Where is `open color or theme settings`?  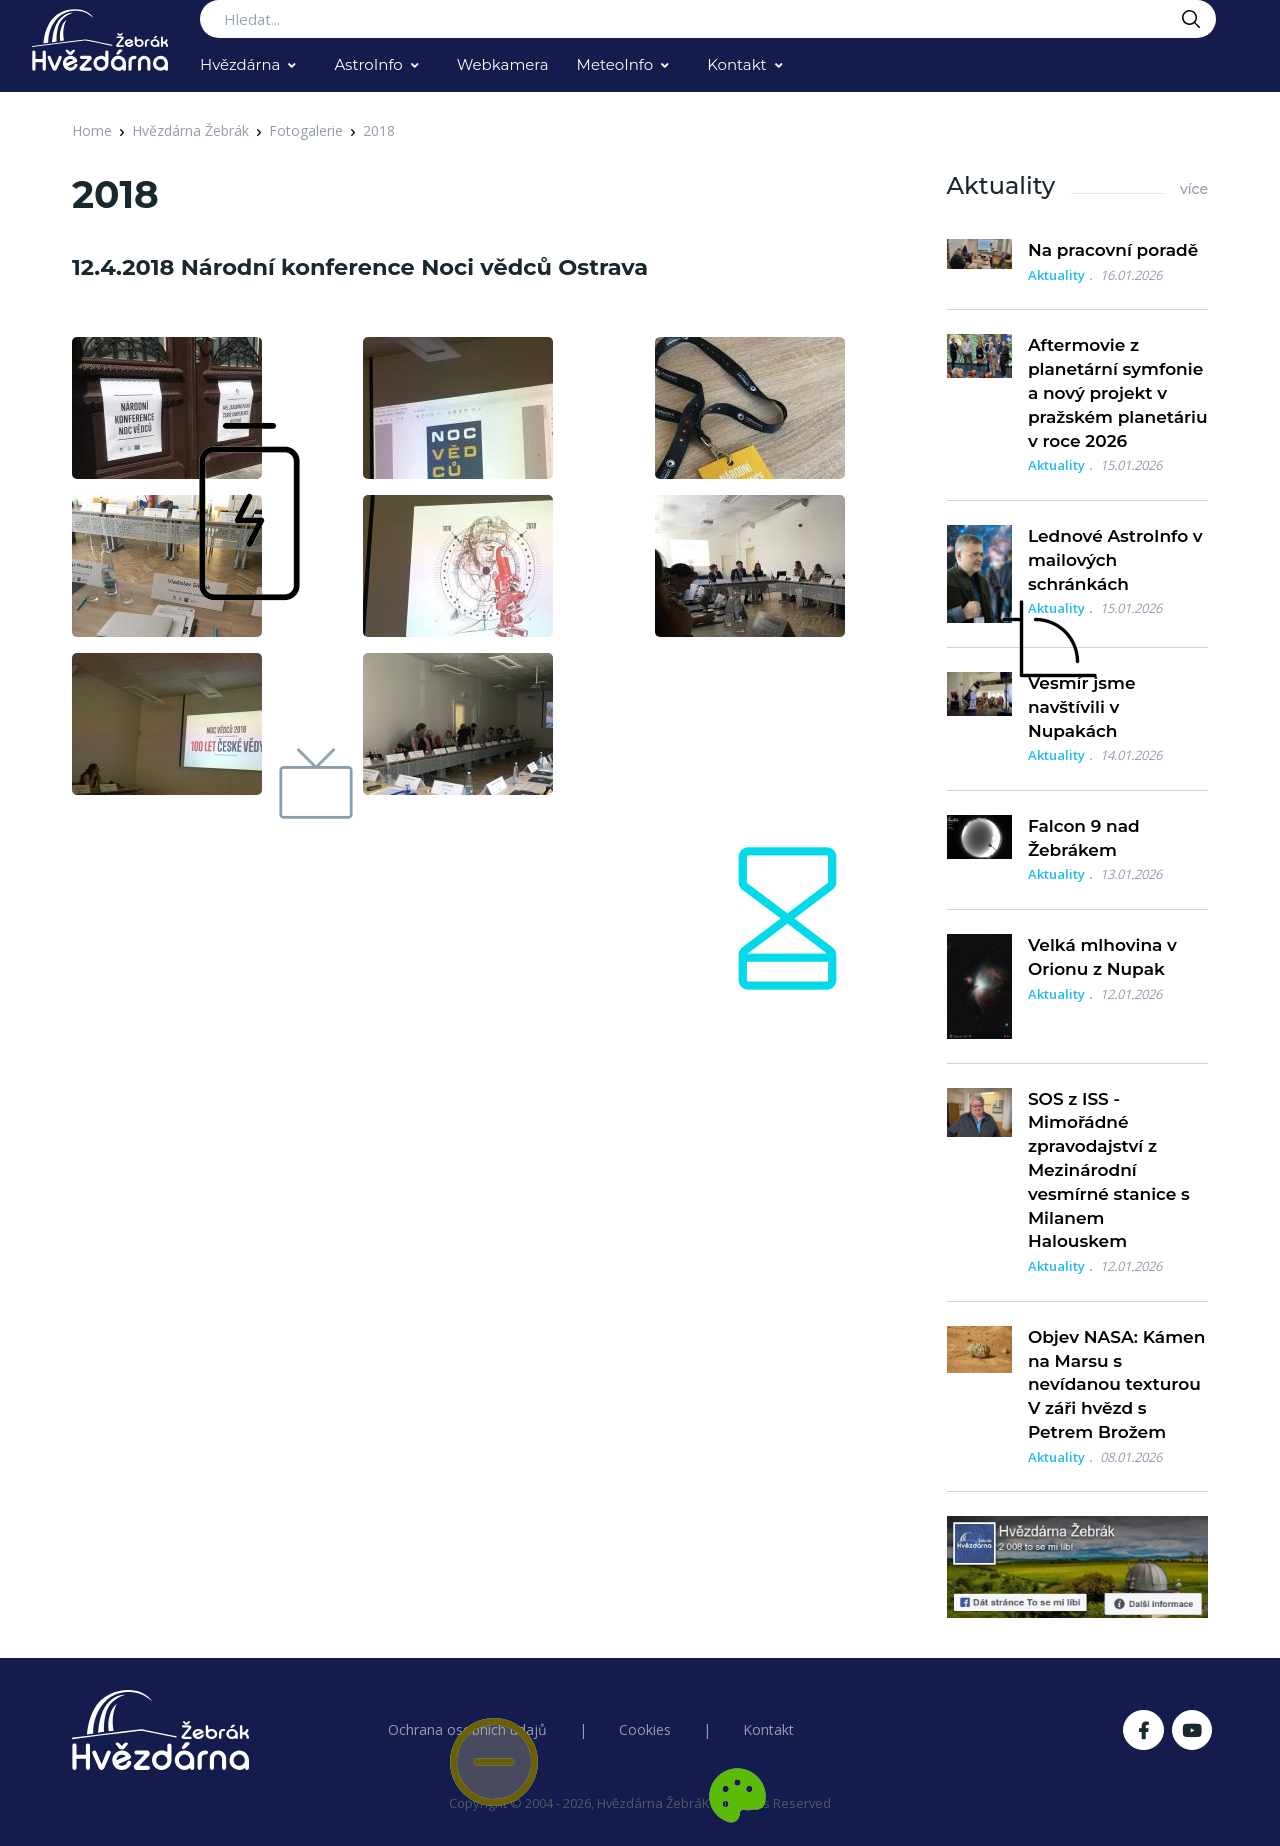
open color or theme settings is located at coordinates (737, 1796).